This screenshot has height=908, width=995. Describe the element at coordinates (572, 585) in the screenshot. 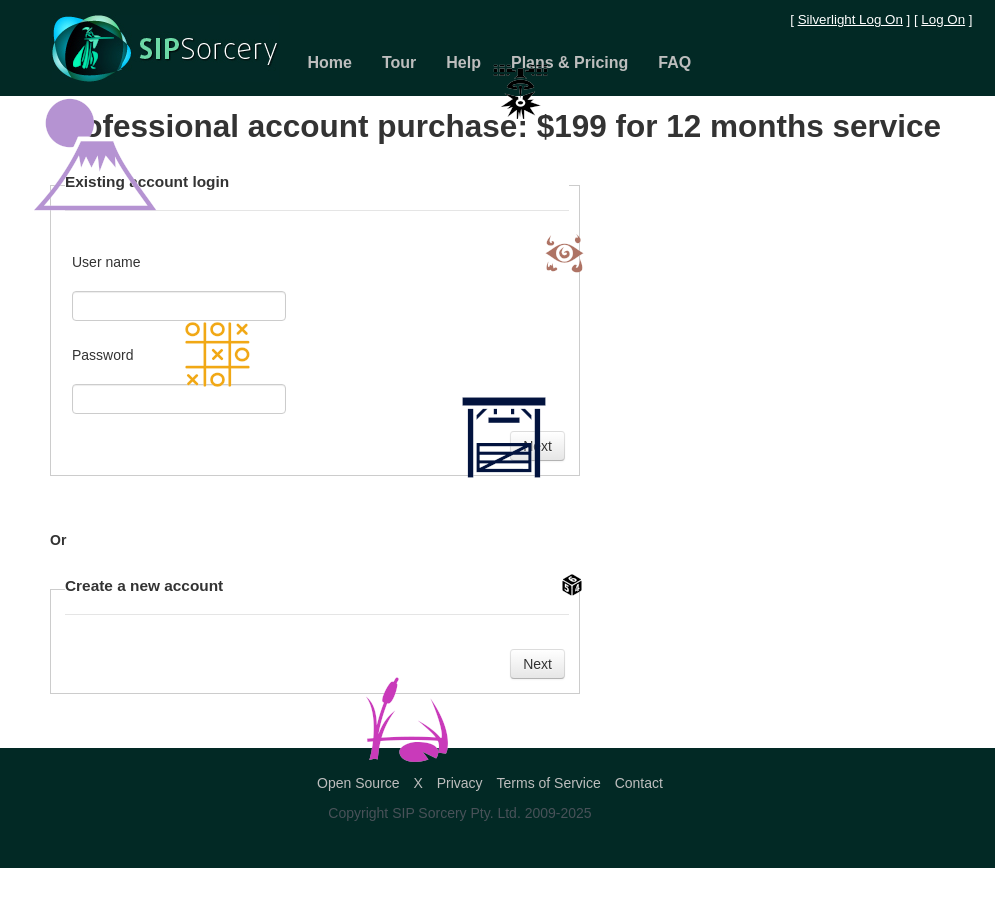

I see `roll the dice or take a random action` at that location.